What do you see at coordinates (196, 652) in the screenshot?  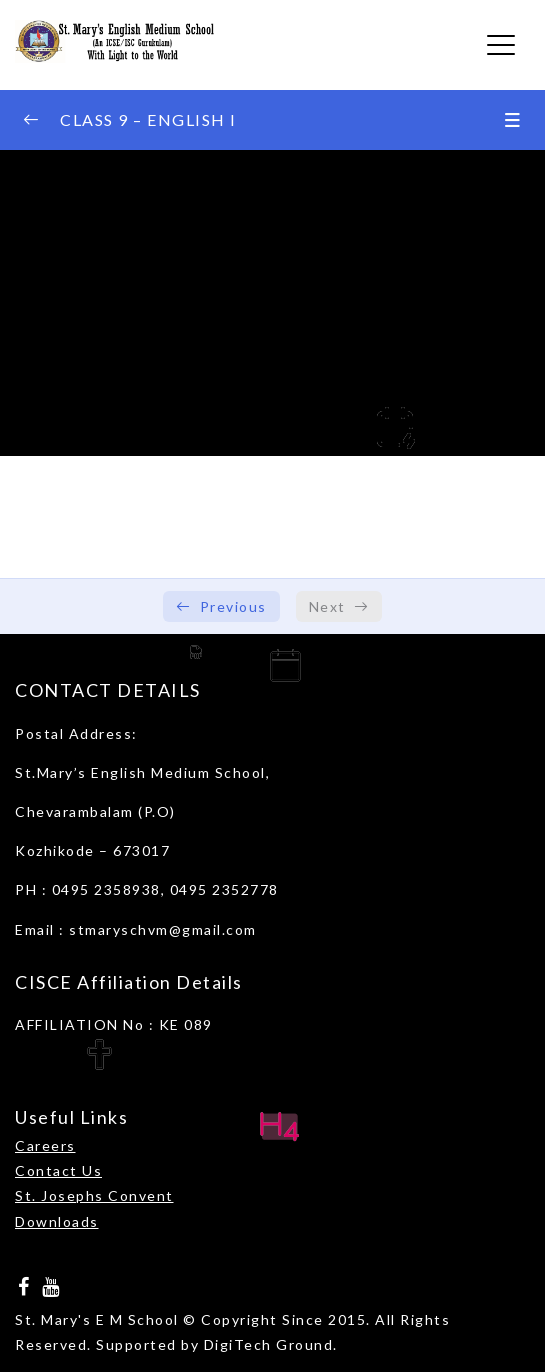 I see `indicates a PHP file type` at bounding box center [196, 652].